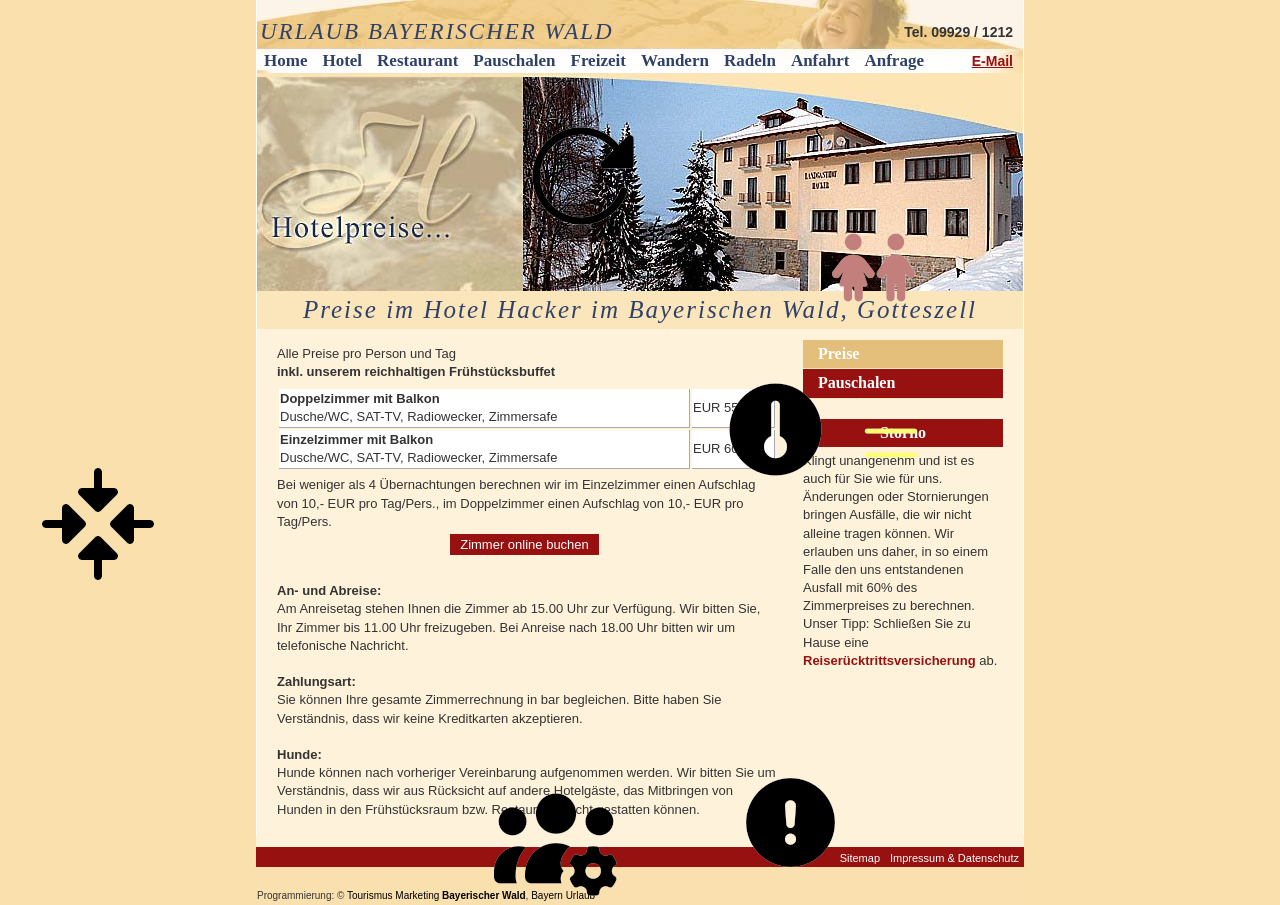 This screenshot has height=905, width=1280. What do you see at coordinates (874, 267) in the screenshot?
I see `indicates child-friendly or family content` at bounding box center [874, 267].